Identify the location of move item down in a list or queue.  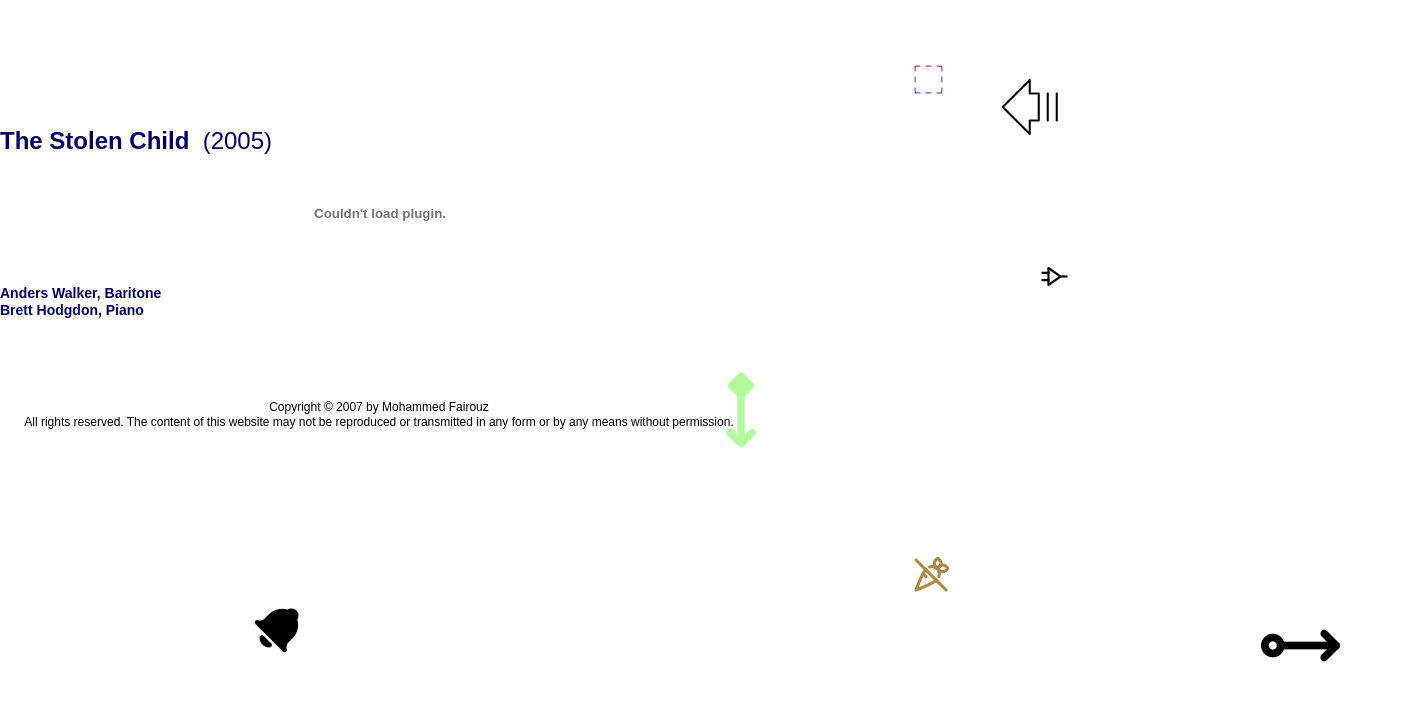
(741, 410).